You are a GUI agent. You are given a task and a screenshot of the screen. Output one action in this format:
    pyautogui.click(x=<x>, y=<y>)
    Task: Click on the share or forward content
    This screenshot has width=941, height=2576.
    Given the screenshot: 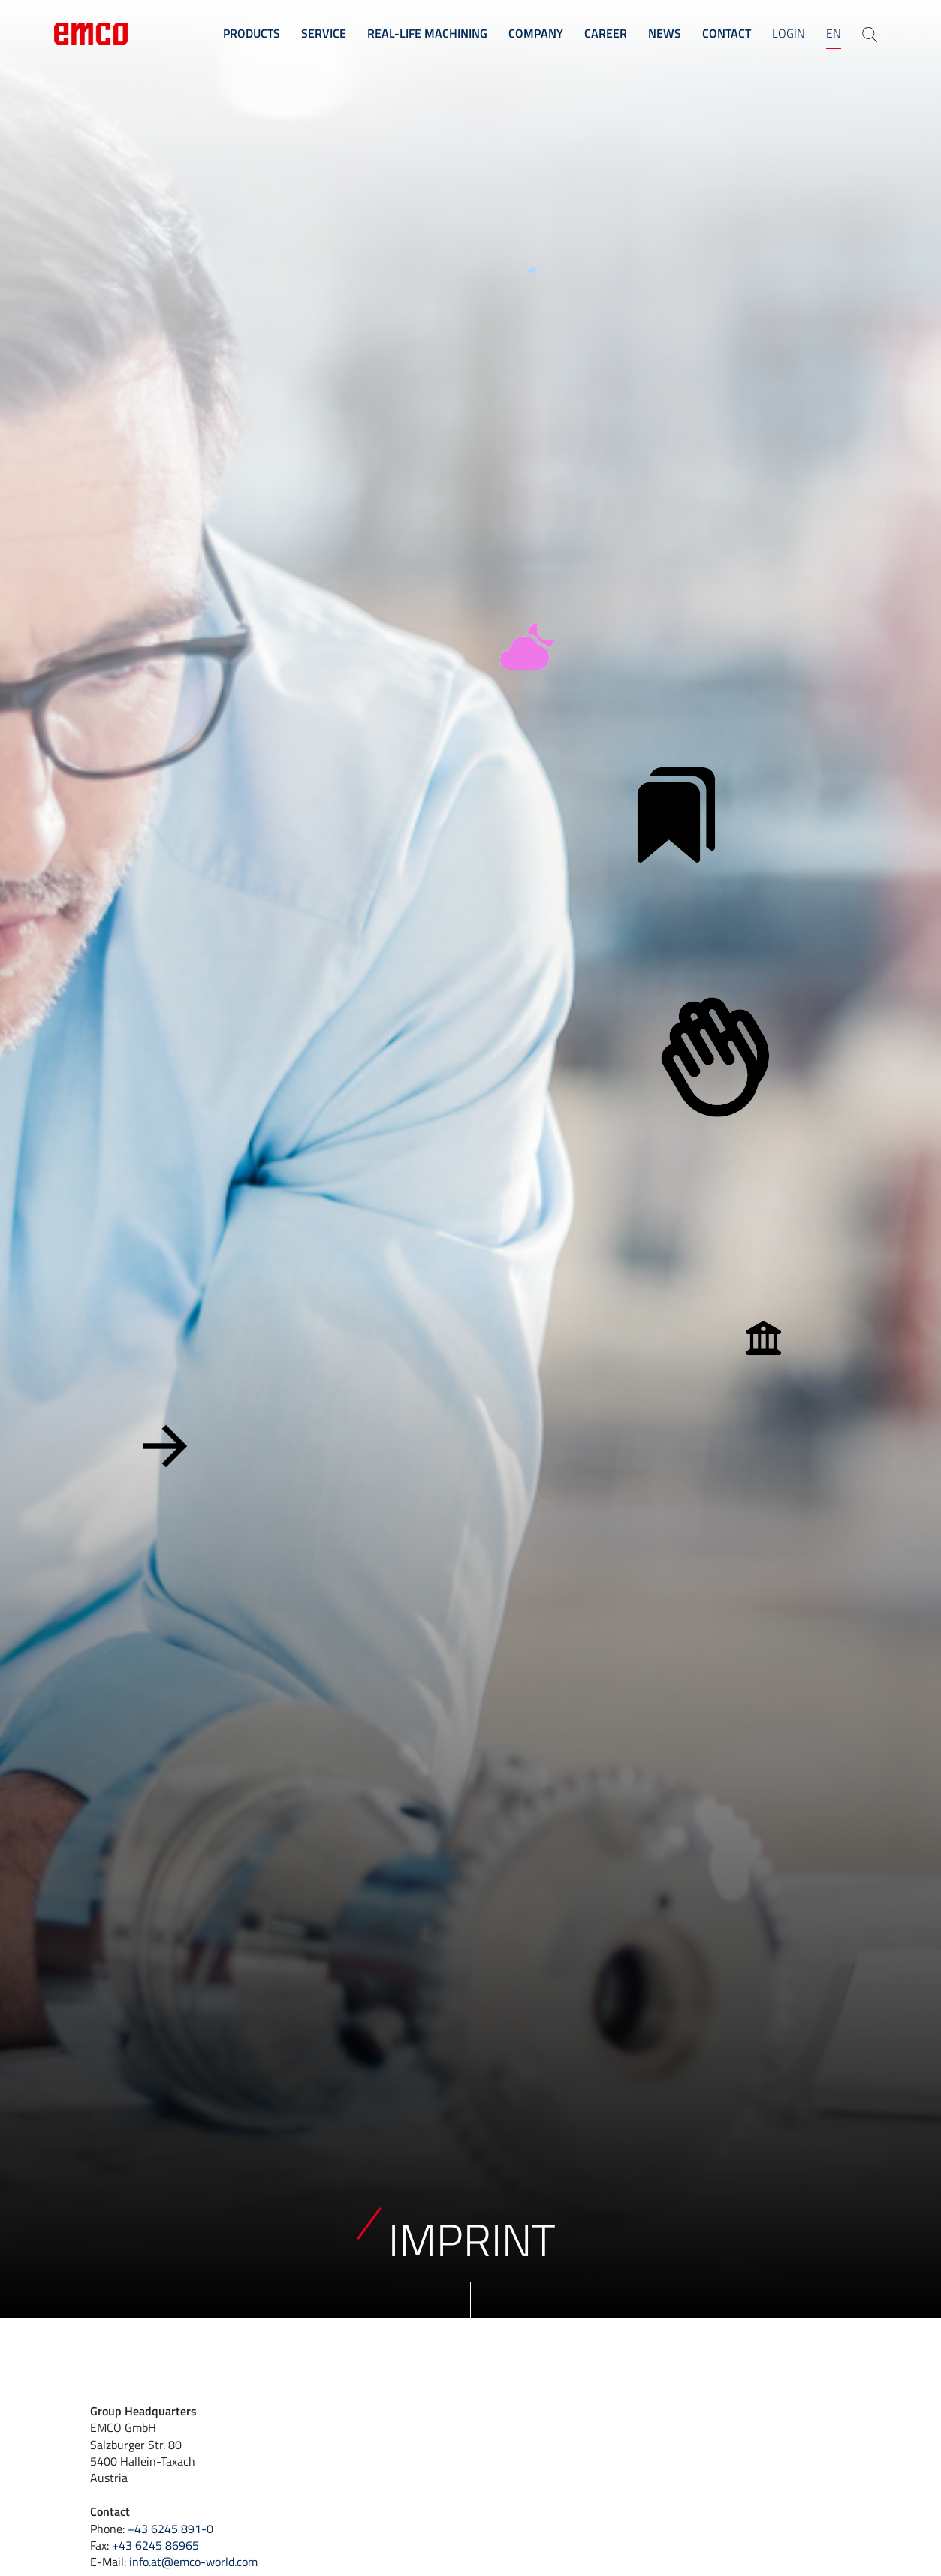 What is the action you would take?
    pyautogui.click(x=532, y=270)
    